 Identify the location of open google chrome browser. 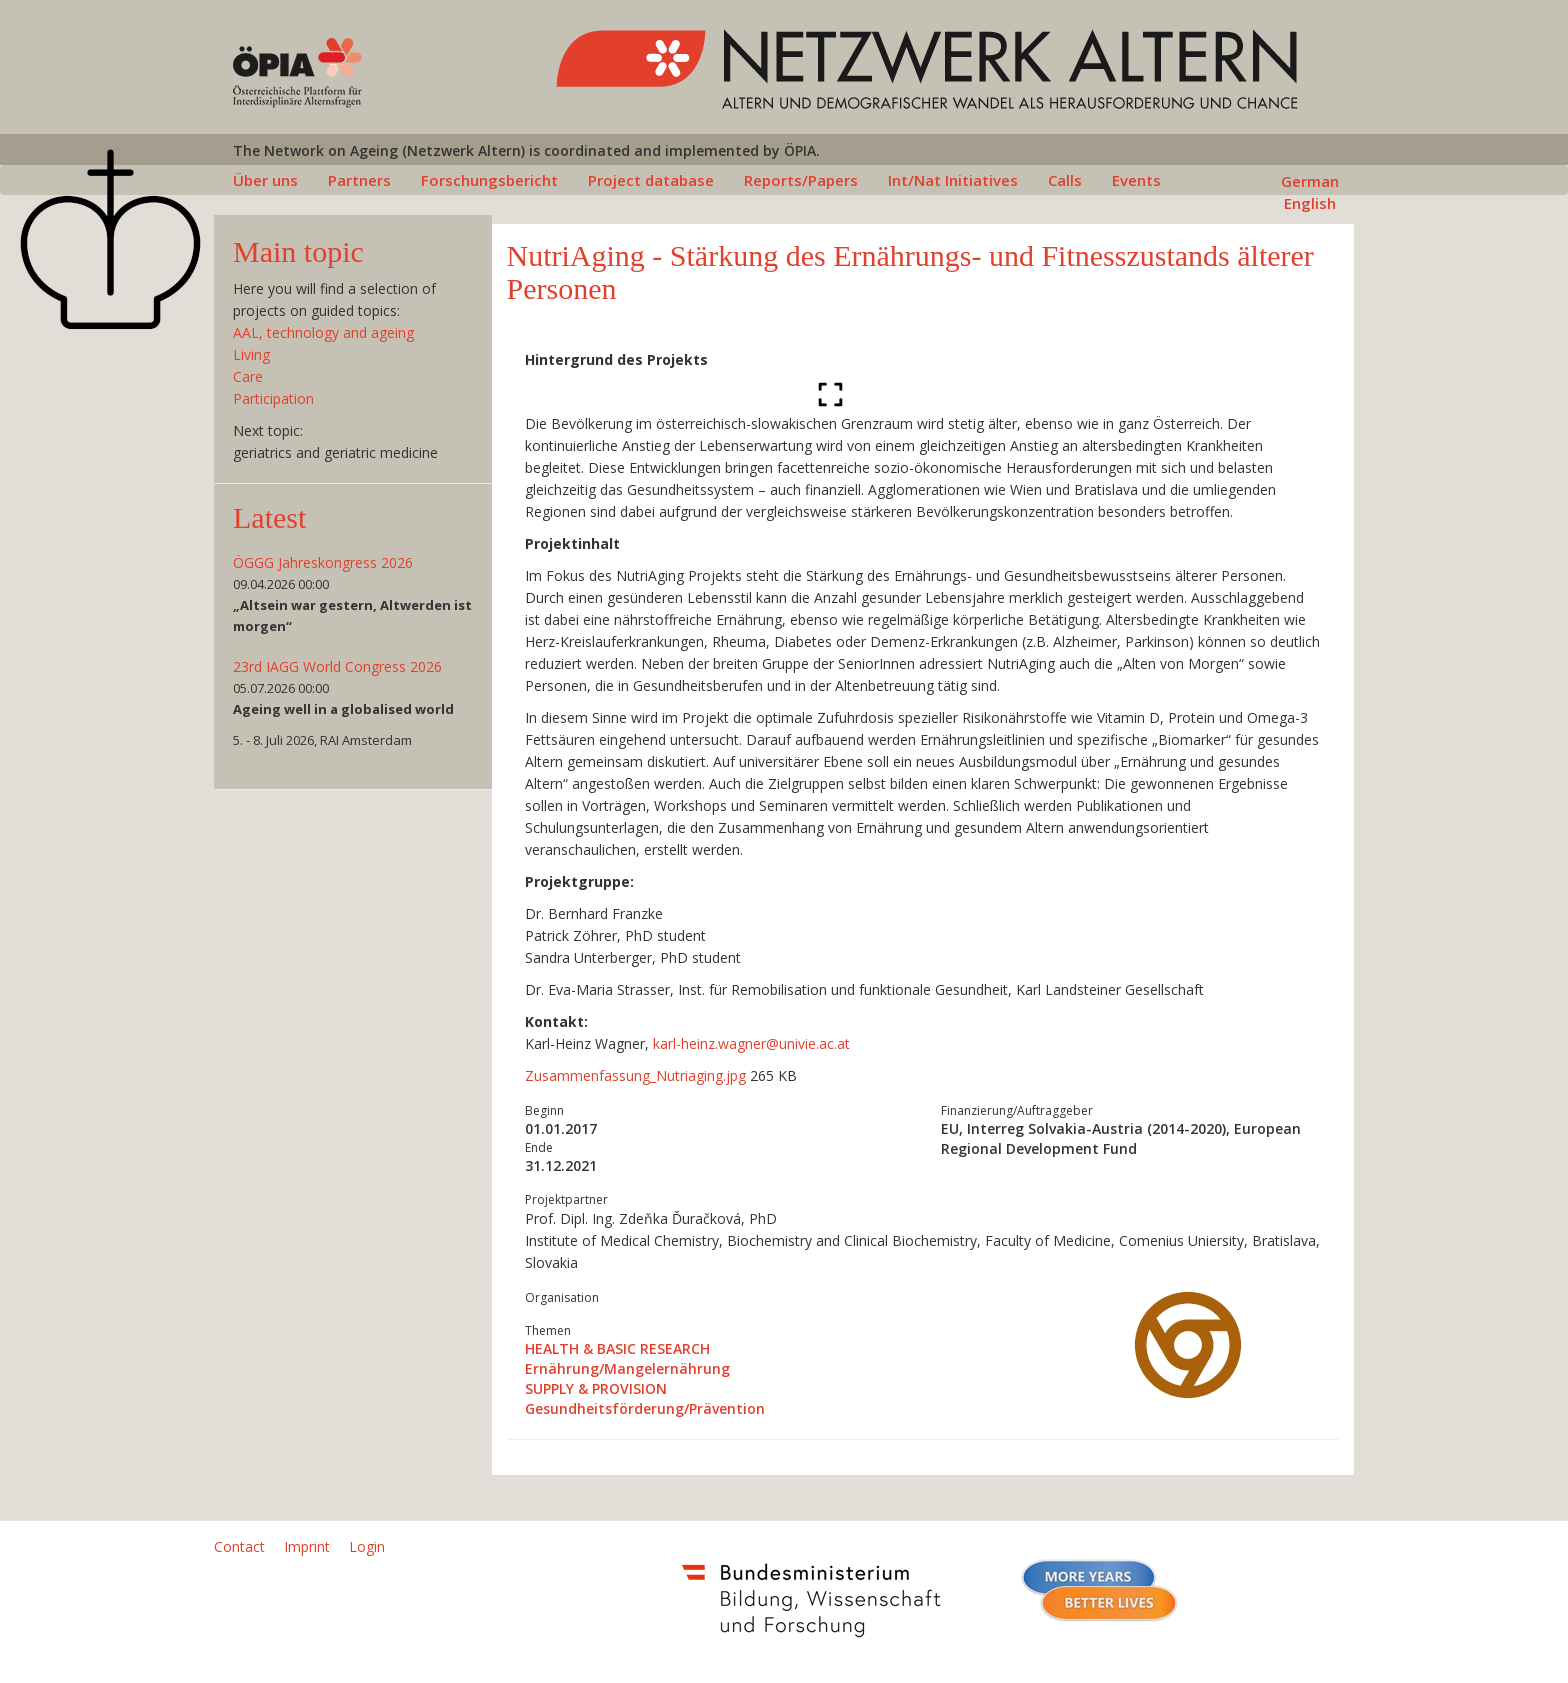
(1188, 1345).